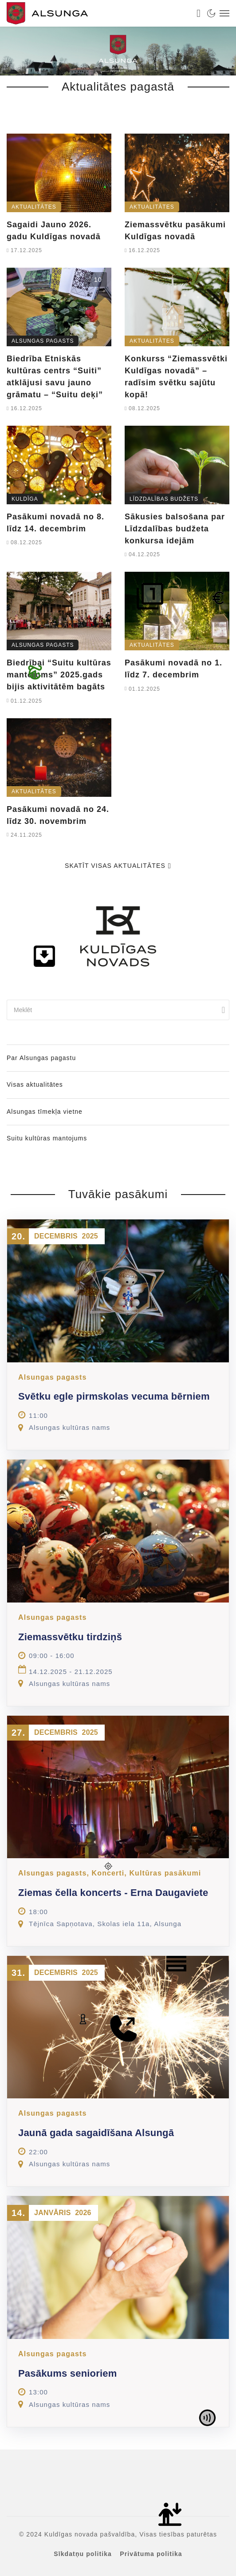  I want to click on tap to pay with contactless payment, so click(207, 2418).